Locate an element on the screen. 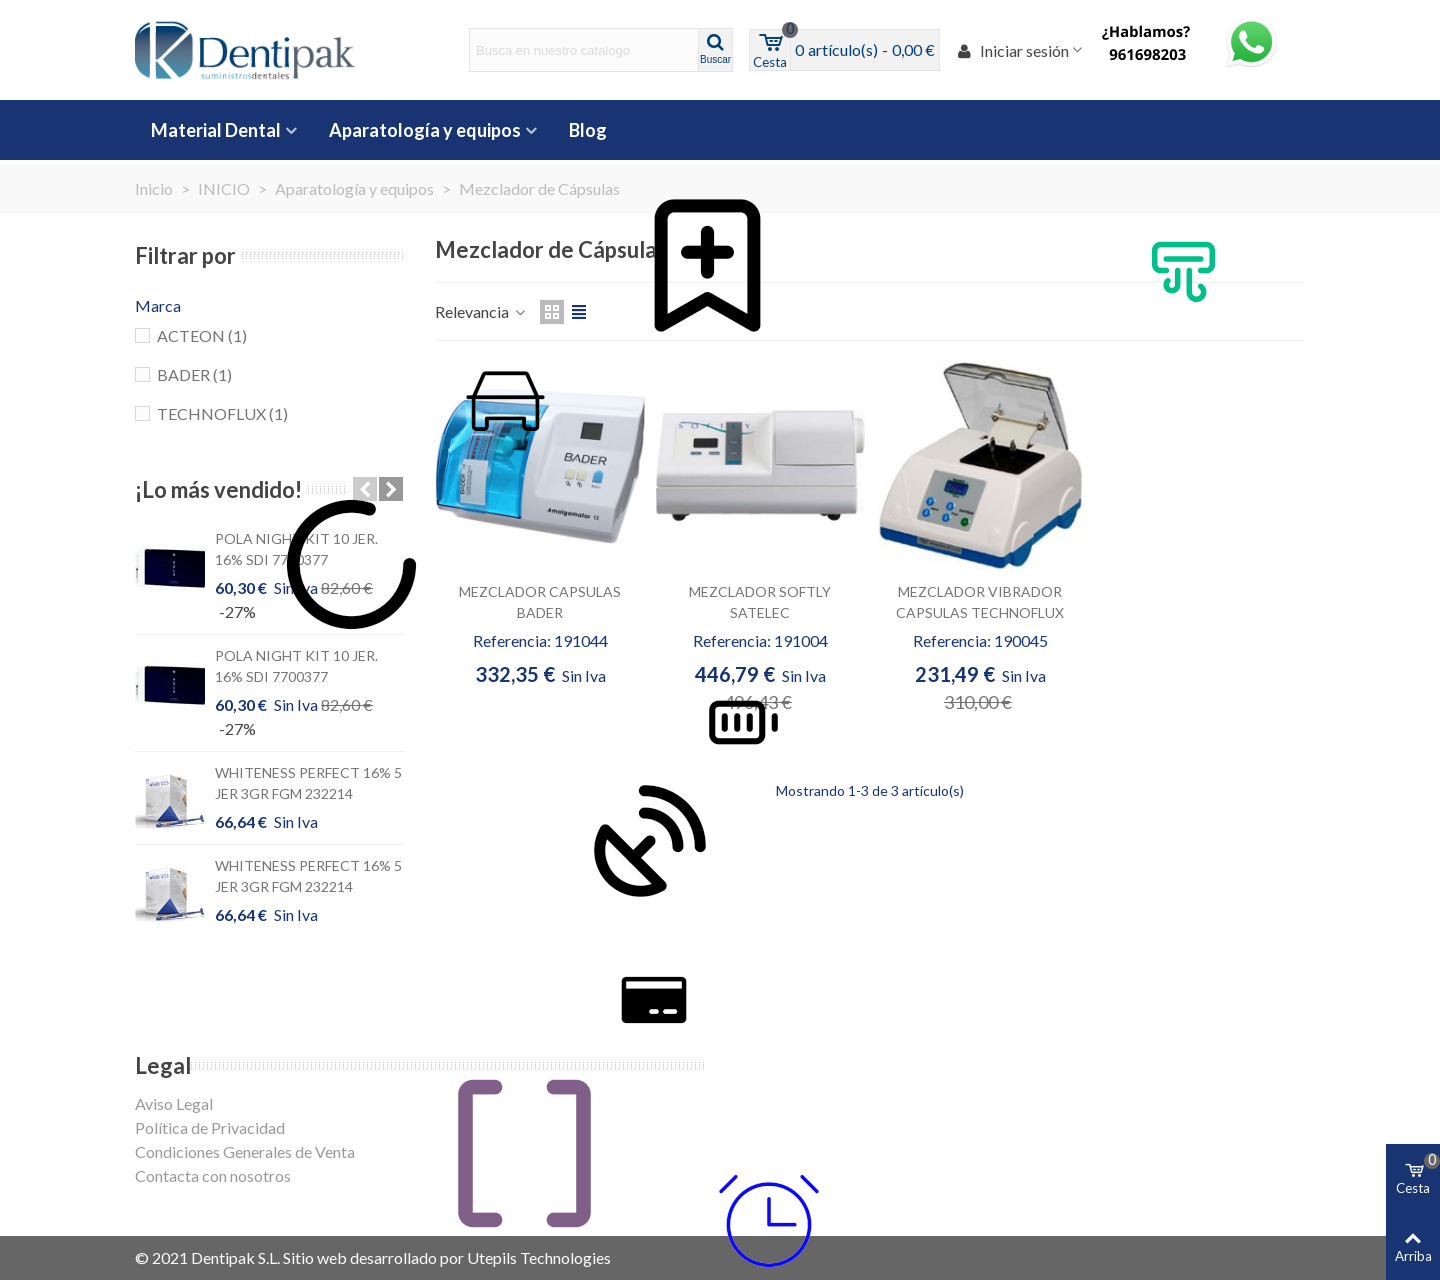 This screenshot has height=1280, width=1440. manage payment methods is located at coordinates (654, 1000).